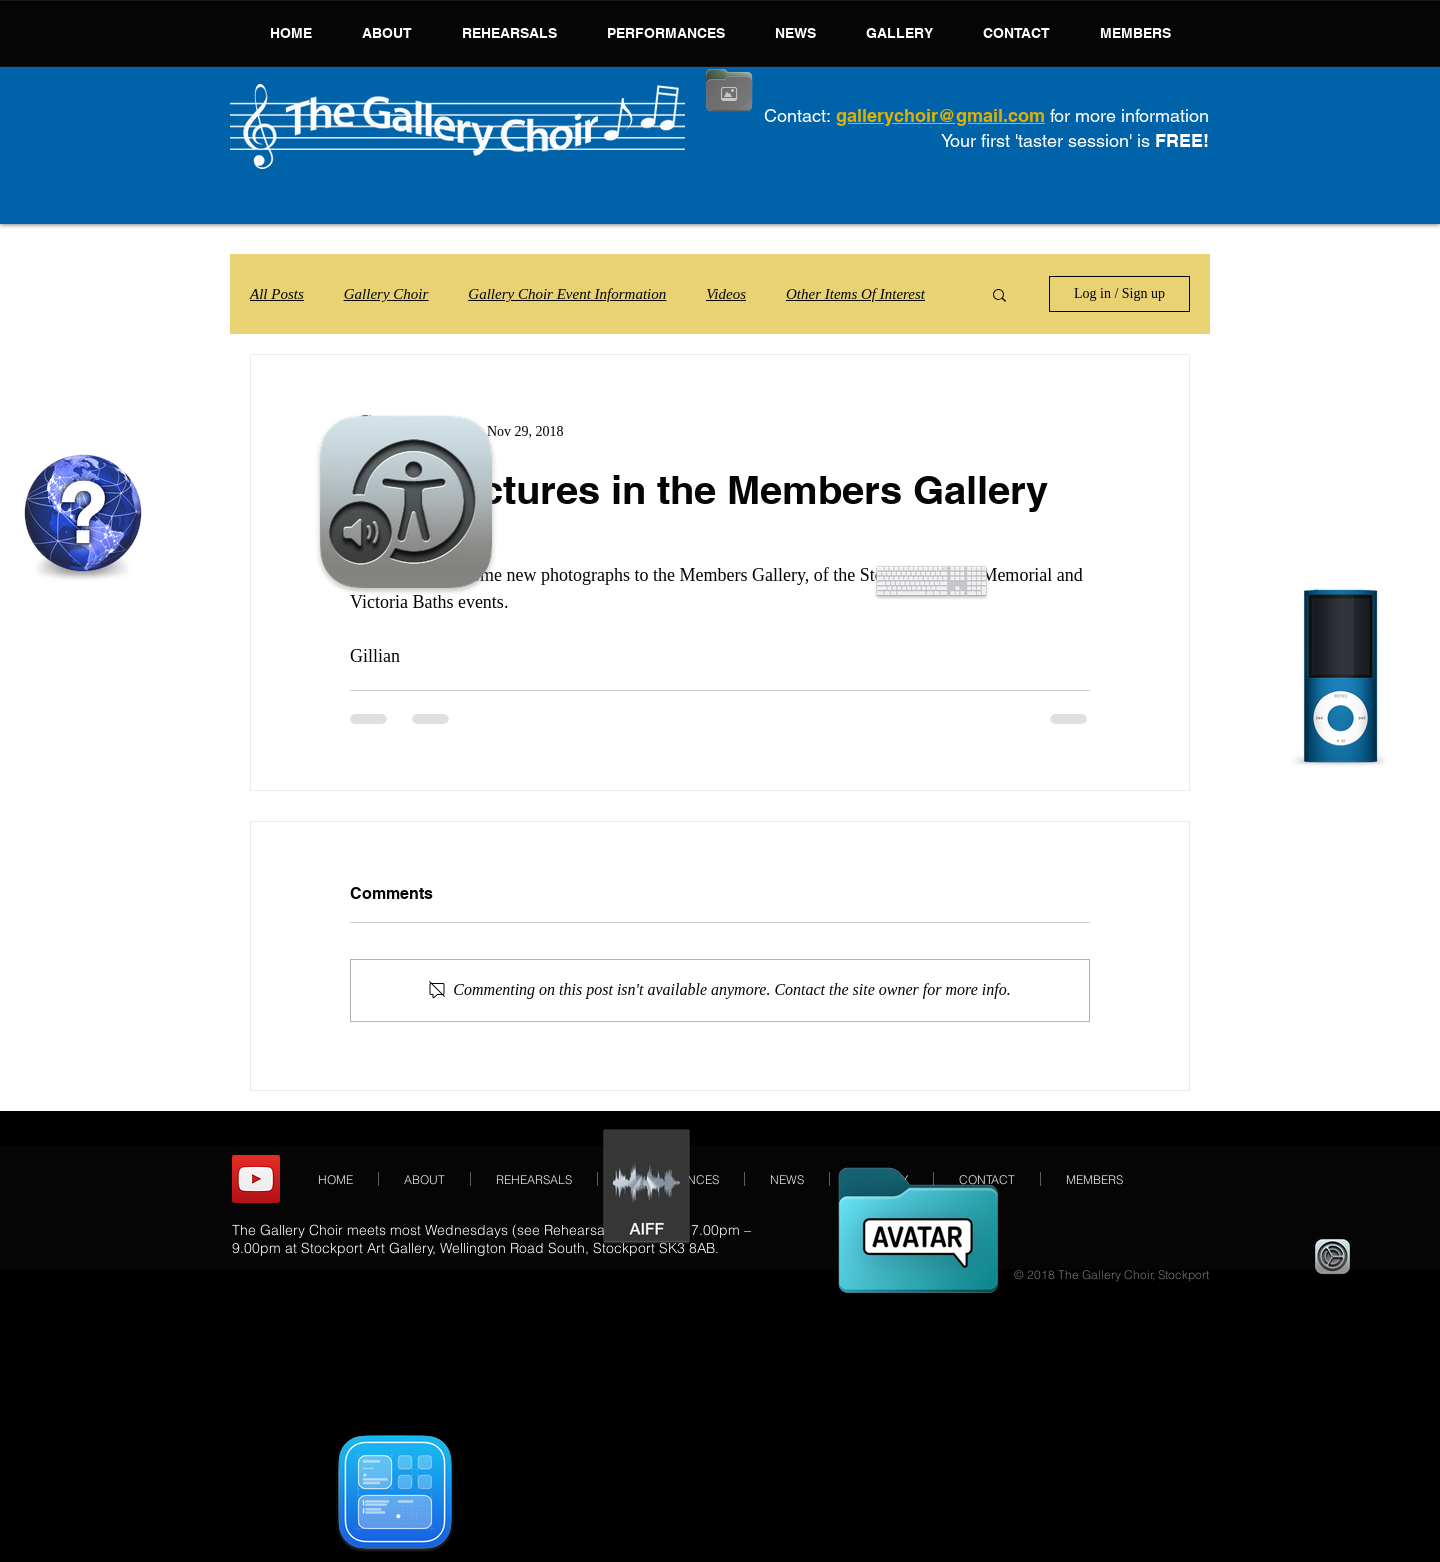  What do you see at coordinates (917, 1234) in the screenshot?
I see `open vrchat avatar files folder` at bounding box center [917, 1234].